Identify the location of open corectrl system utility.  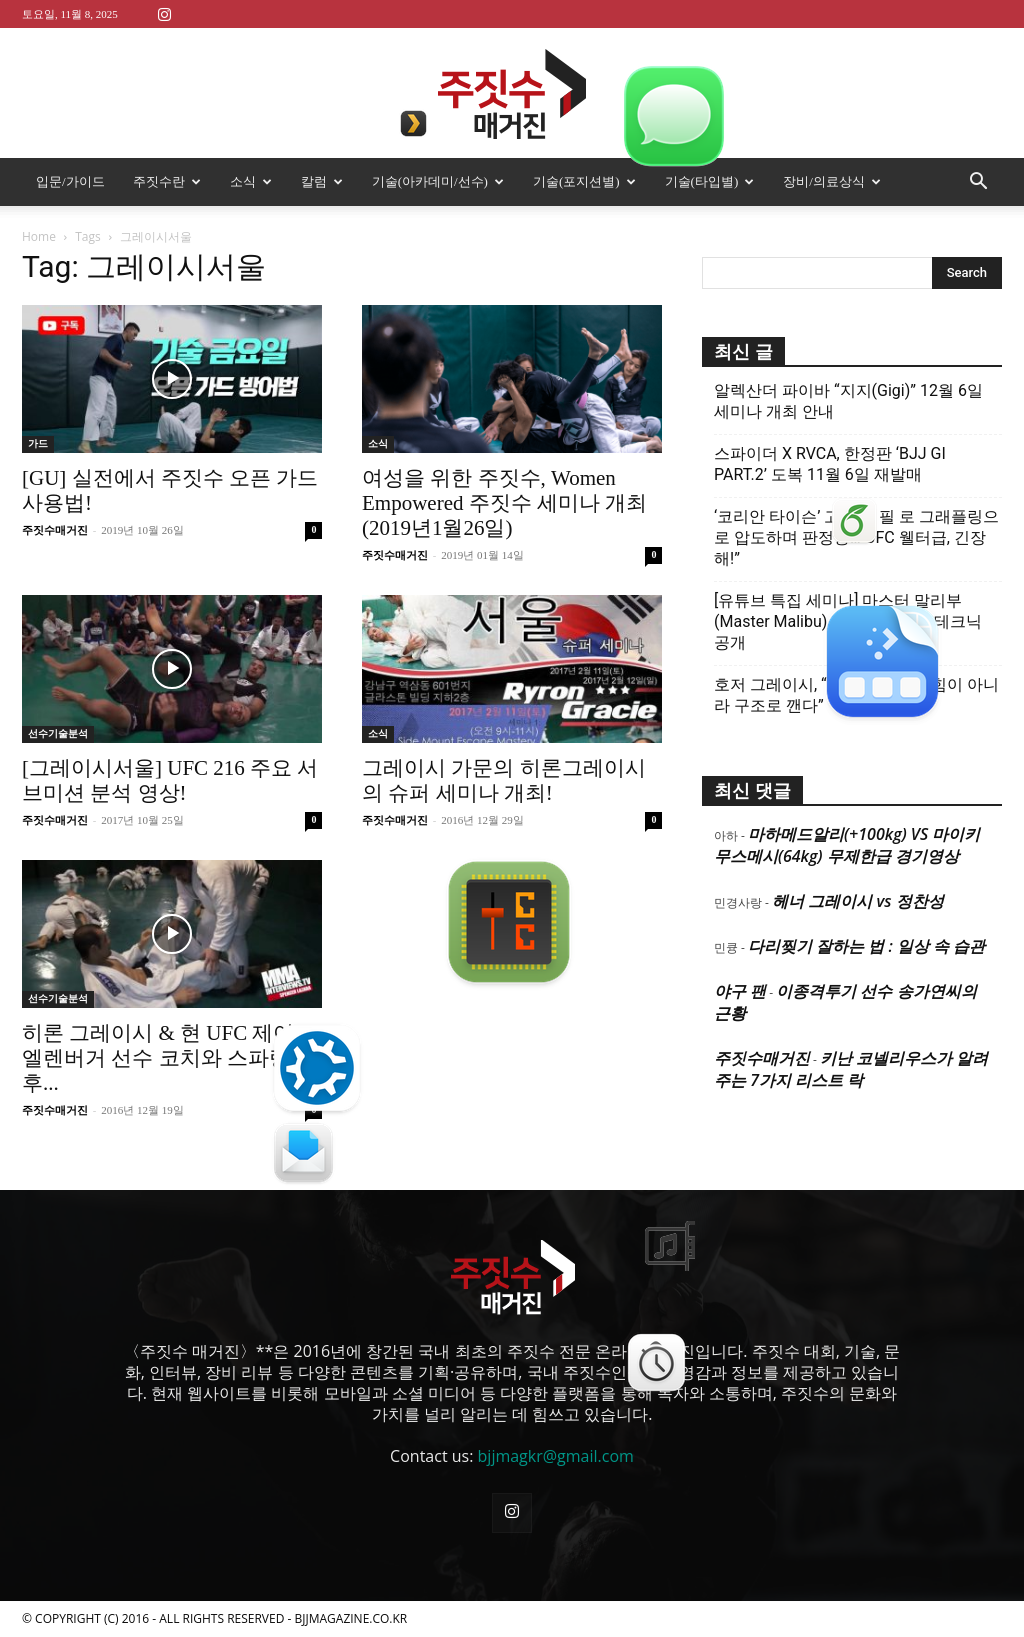
(509, 922).